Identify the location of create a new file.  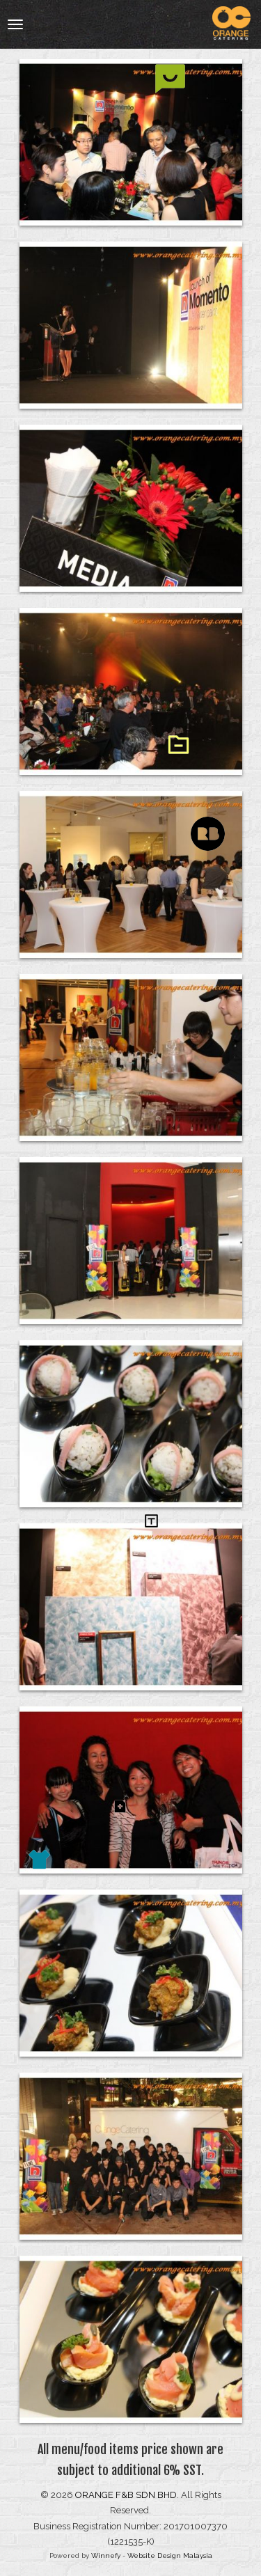
(120, 1806).